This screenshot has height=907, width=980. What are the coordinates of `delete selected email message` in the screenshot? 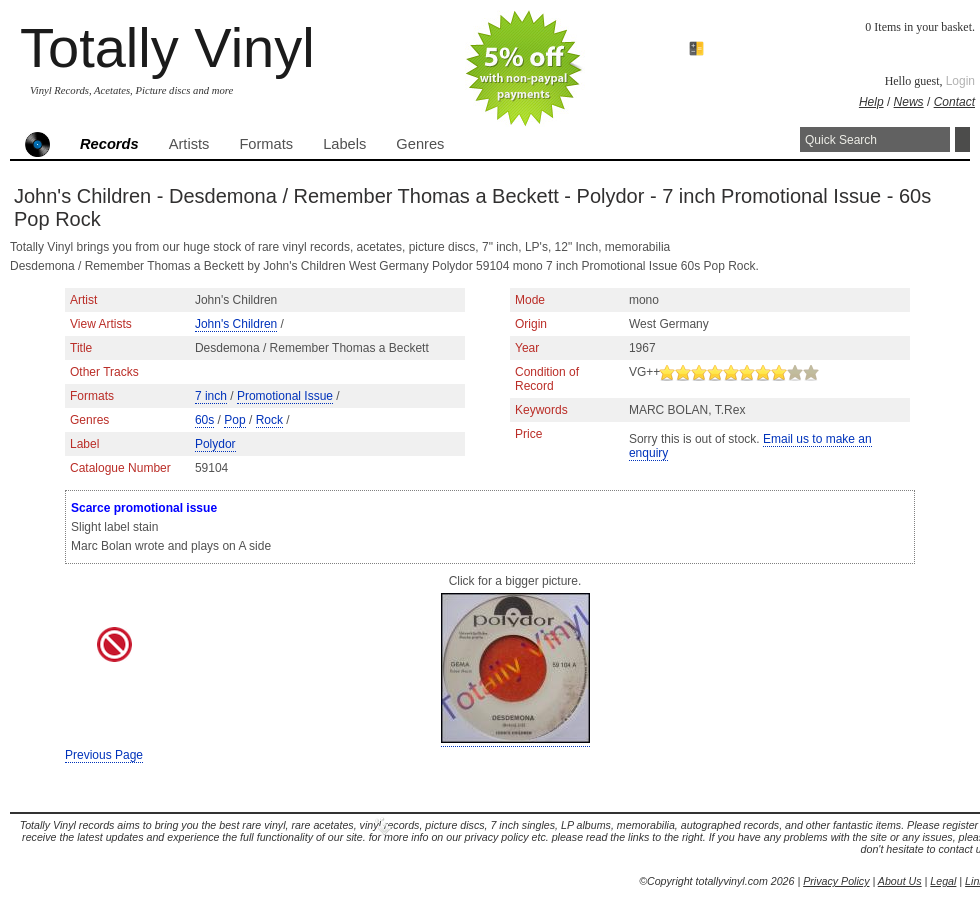 It's located at (114, 644).